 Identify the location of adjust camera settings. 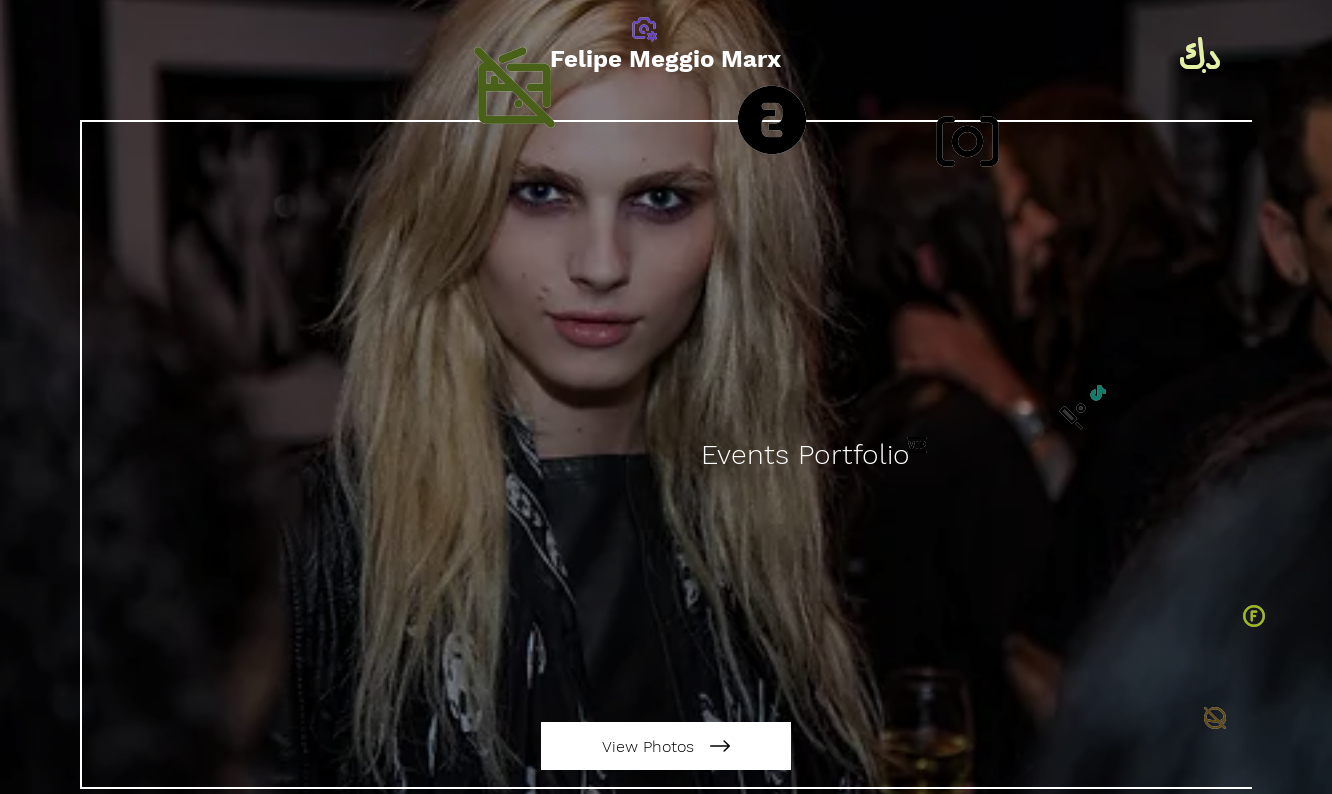
(644, 28).